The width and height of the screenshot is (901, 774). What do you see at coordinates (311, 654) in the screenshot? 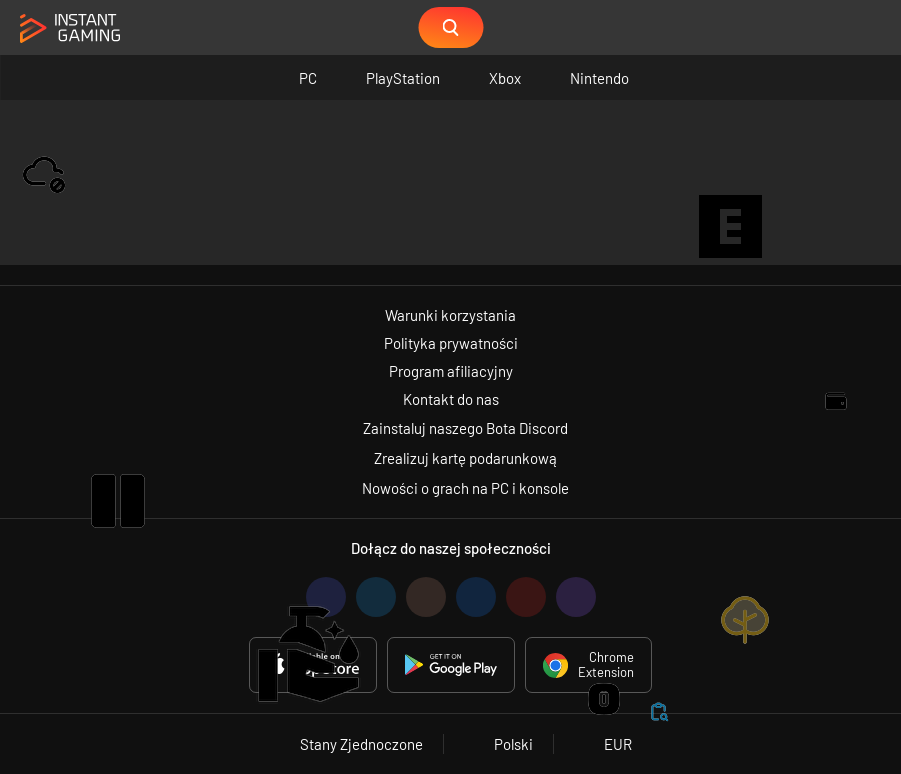
I see `hand sanitizer or hand washing station available` at bounding box center [311, 654].